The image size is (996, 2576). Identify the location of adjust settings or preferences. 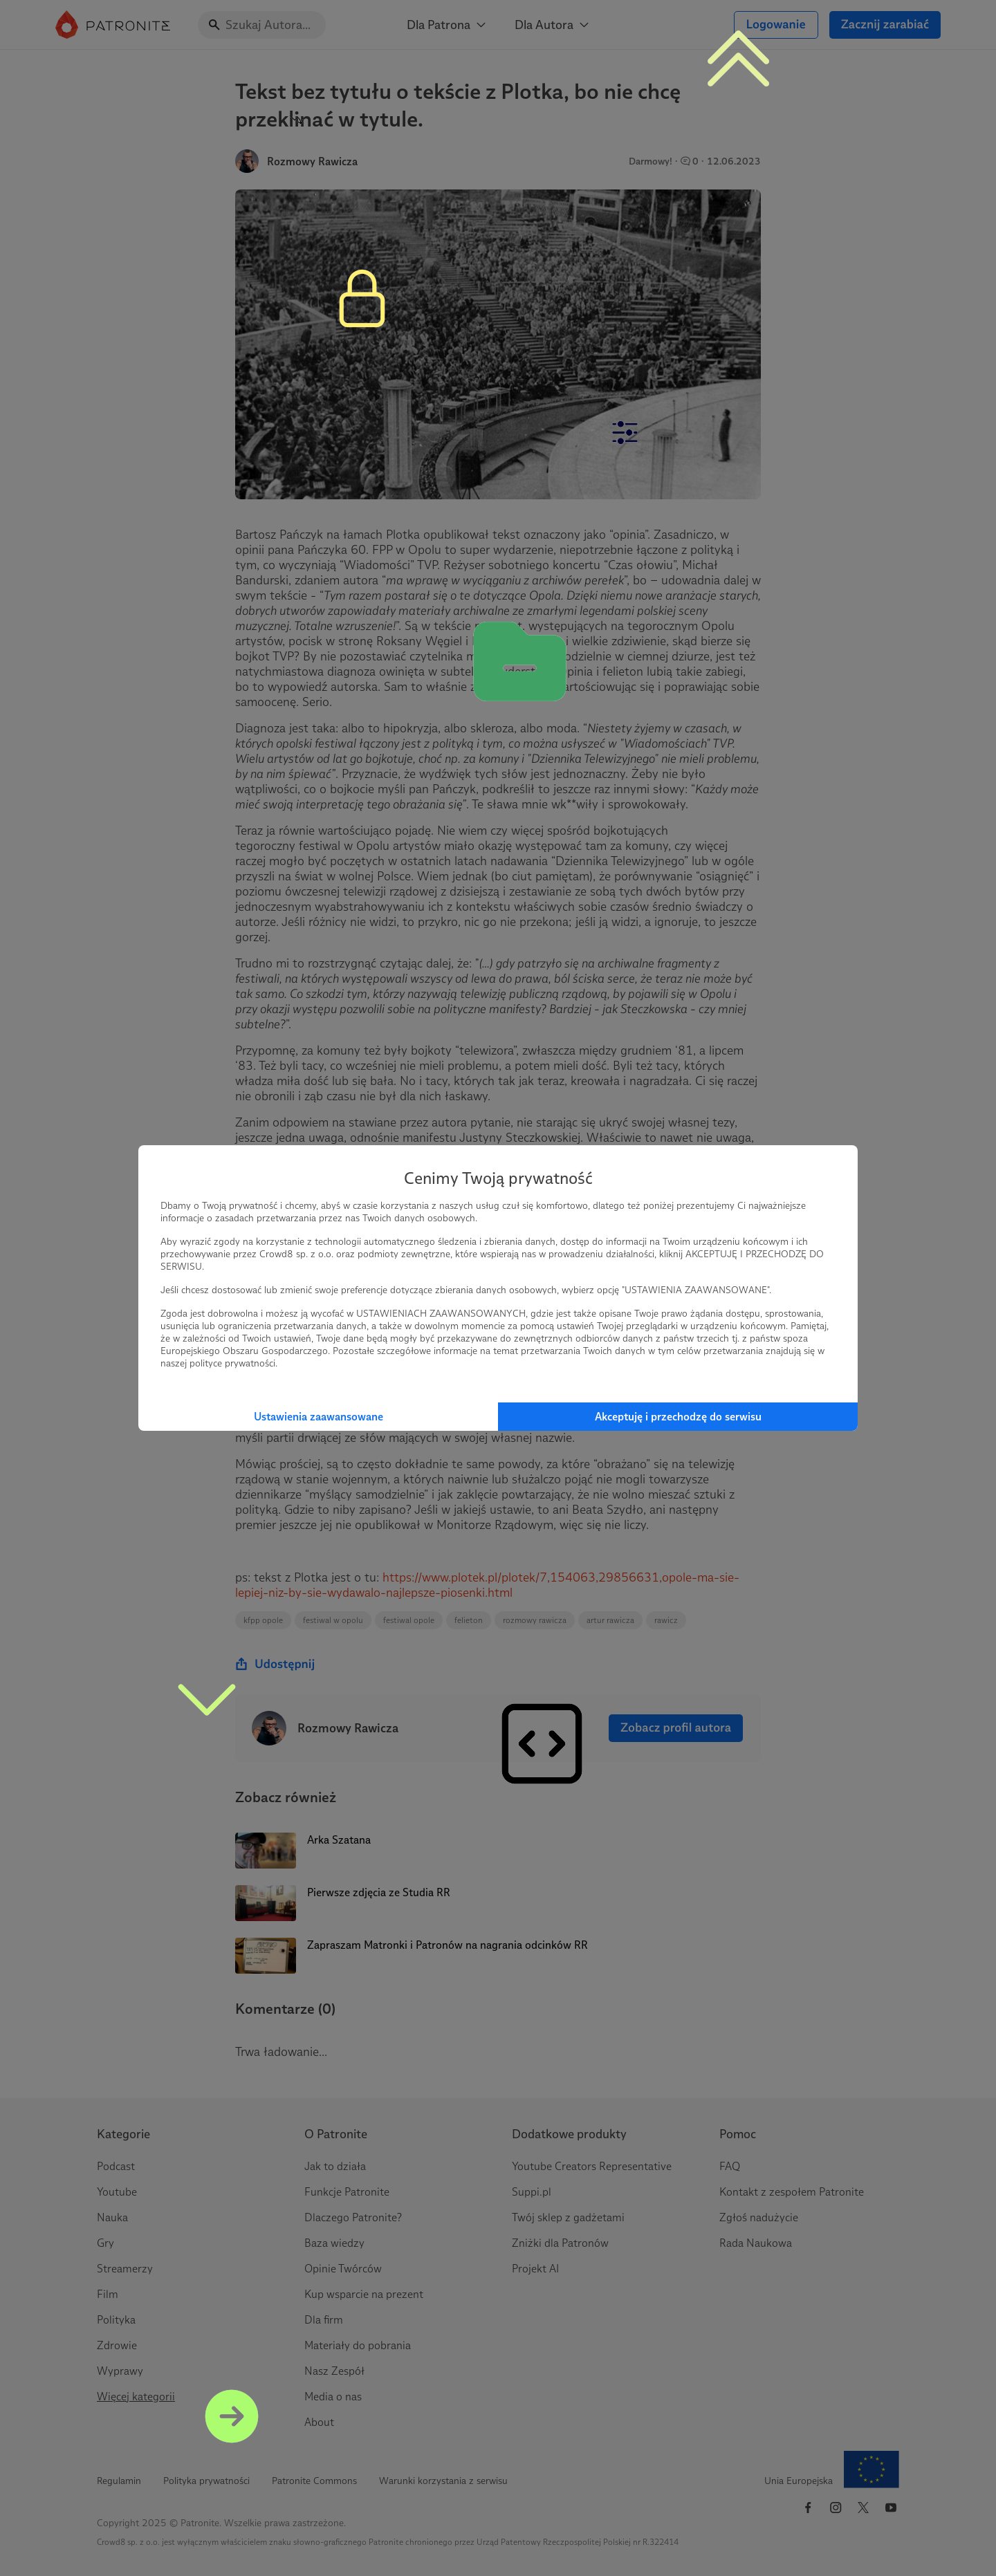
(625, 432).